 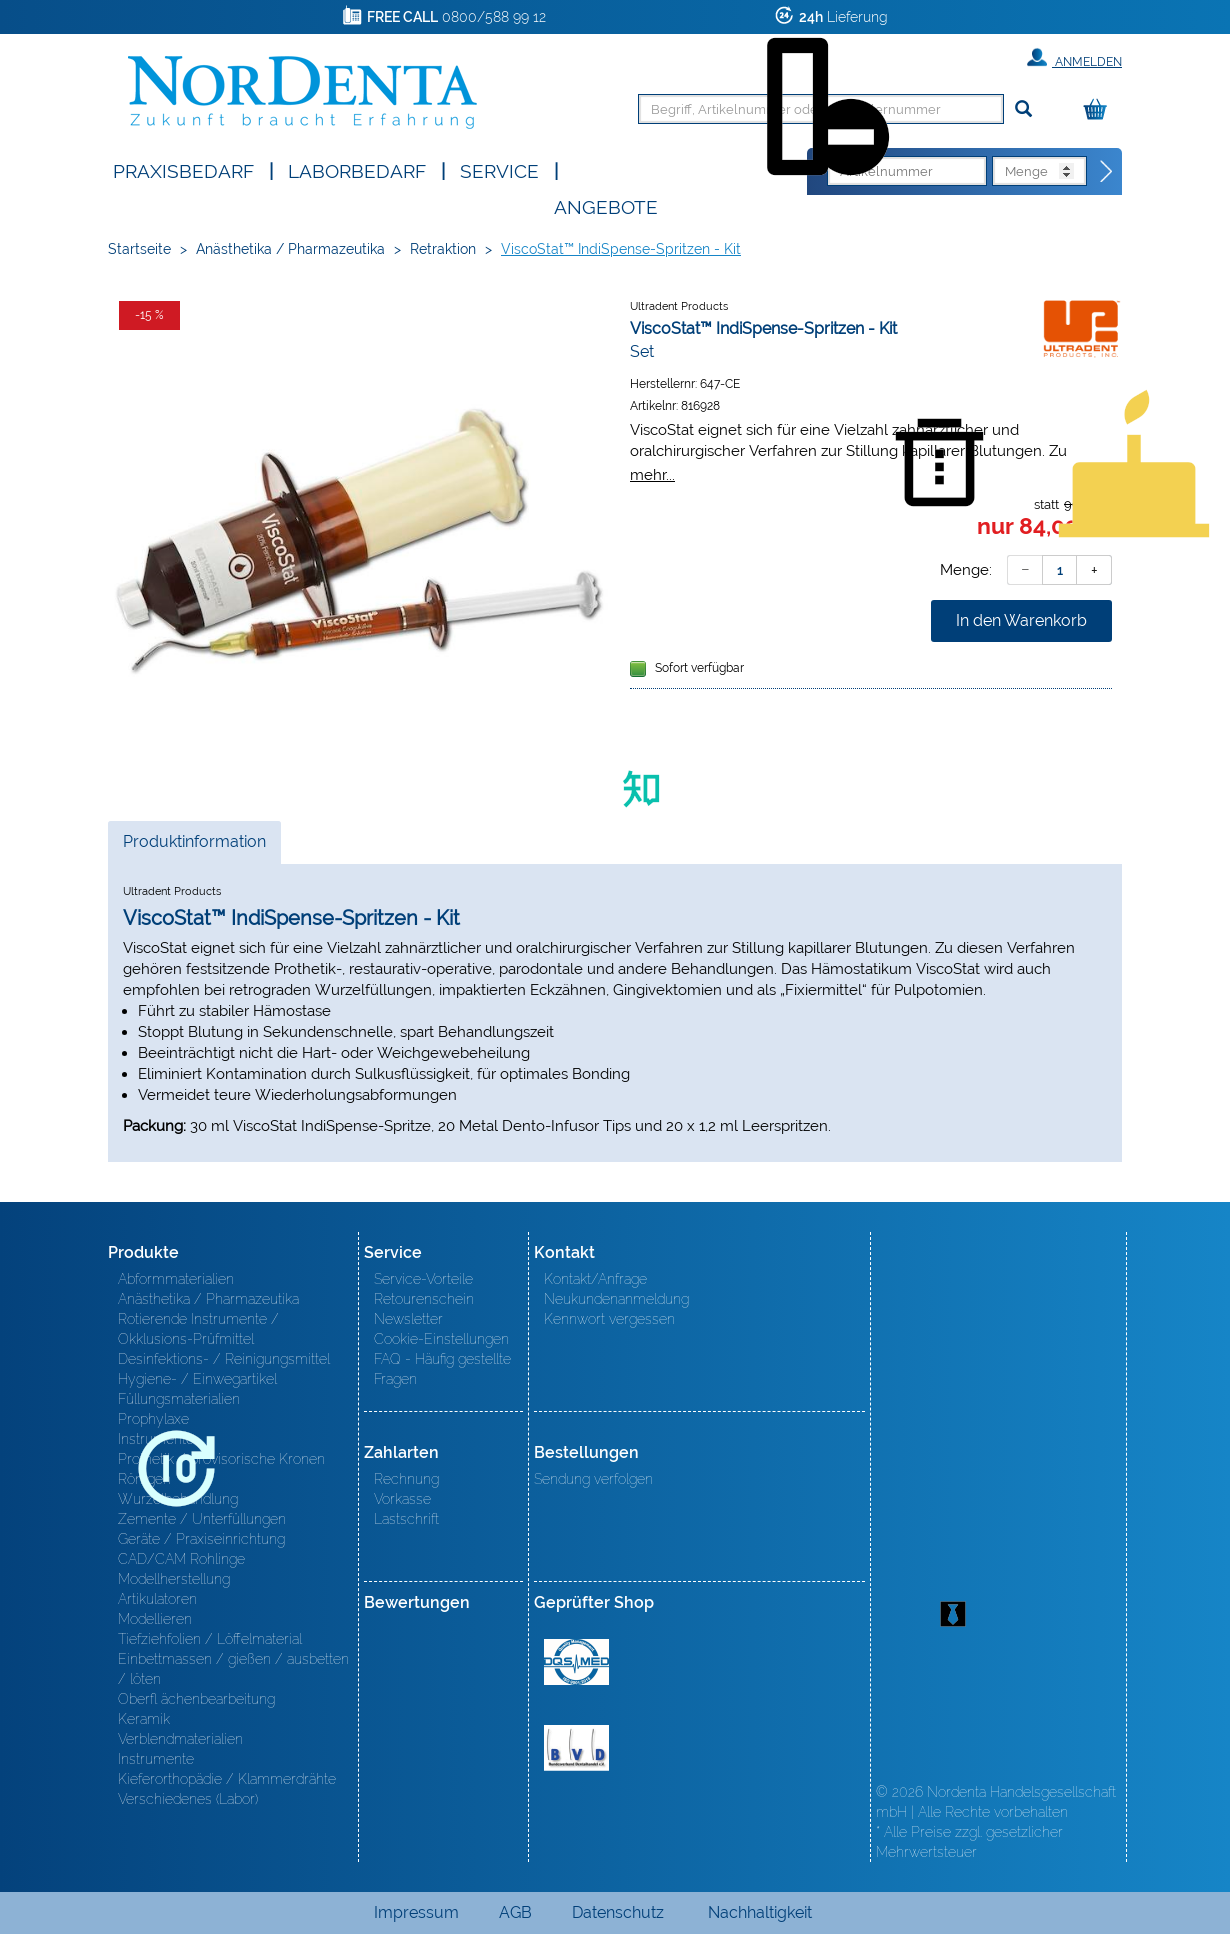 What do you see at coordinates (953, 1614) in the screenshot?
I see `black tie formal wear or dress code indicator` at bounding box center [953, 1614].